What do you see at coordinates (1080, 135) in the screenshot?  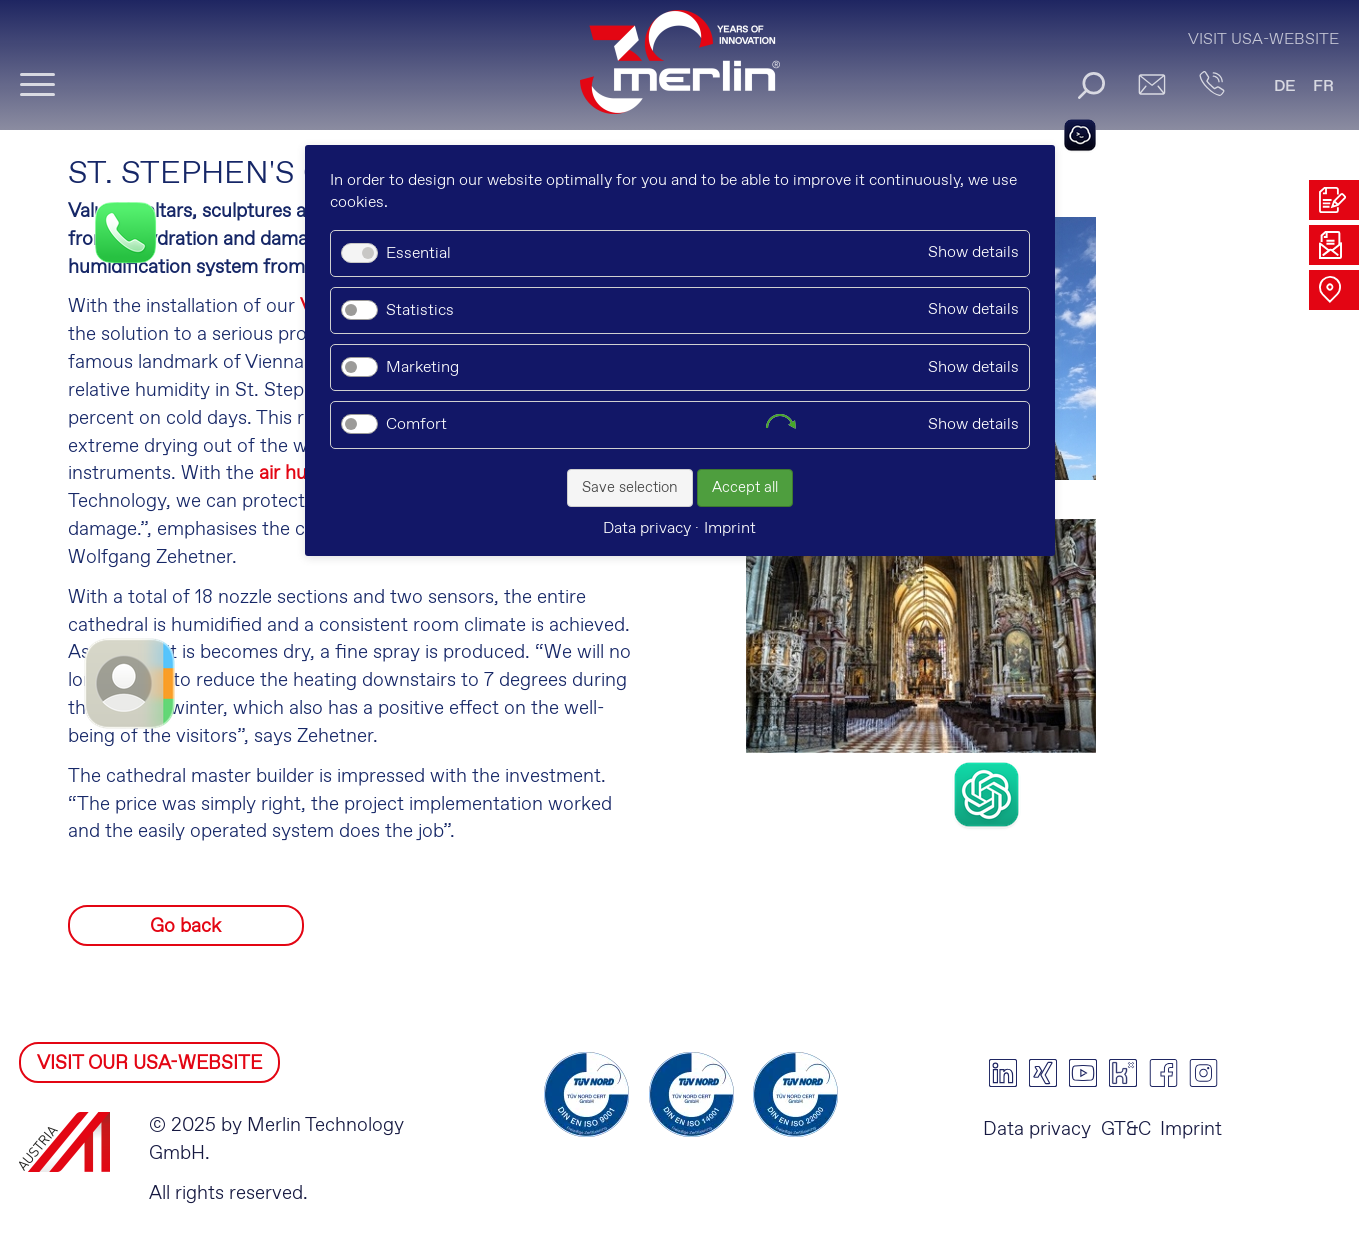 I see `open termius ssh client` at bounding box center [1080, 135].